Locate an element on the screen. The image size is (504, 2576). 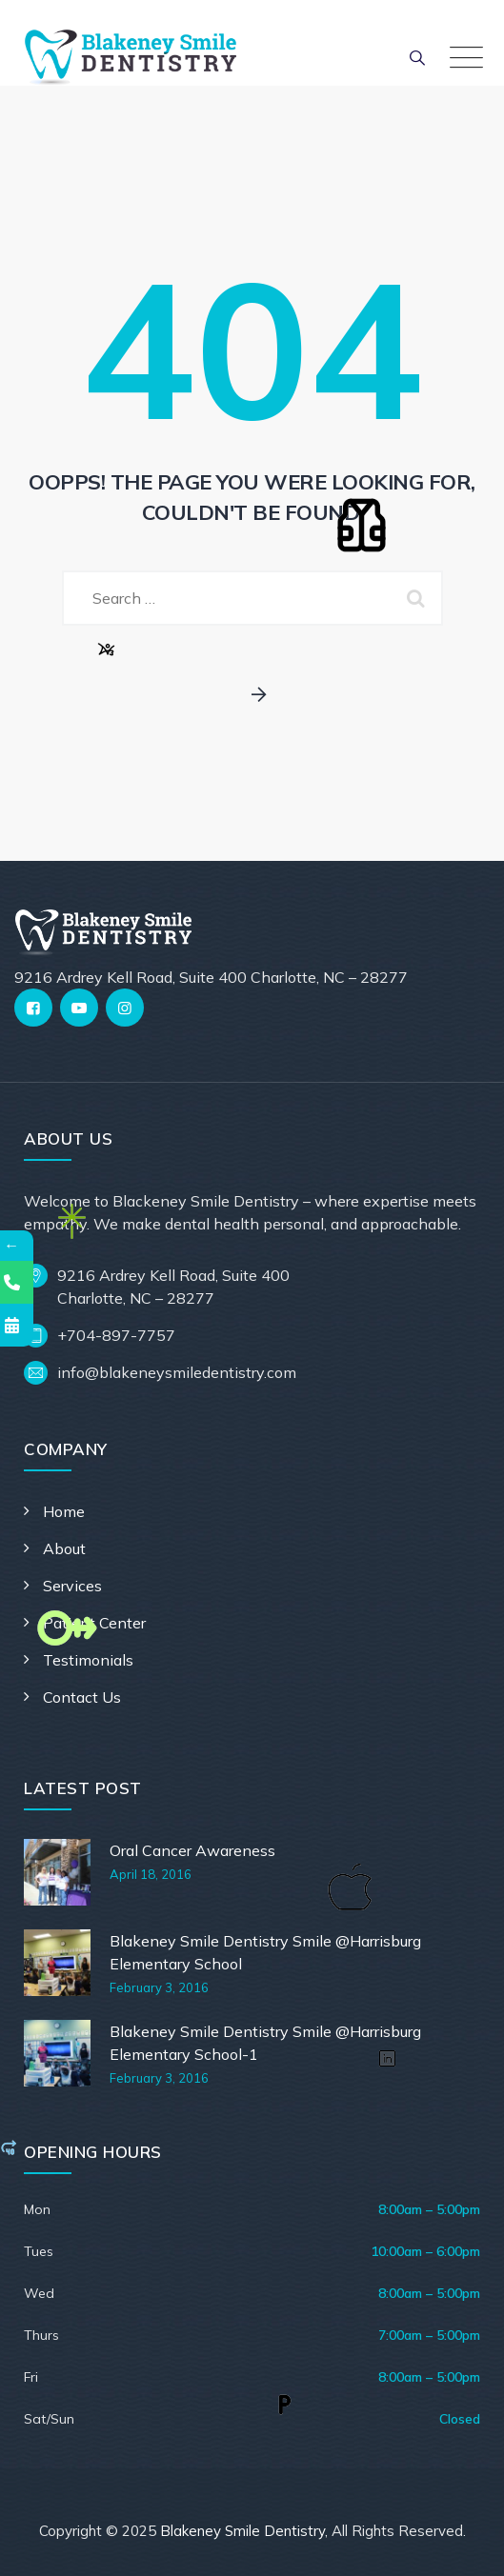
indicates Apple device or iOS compatibility is located at coordinates (352, 1890).